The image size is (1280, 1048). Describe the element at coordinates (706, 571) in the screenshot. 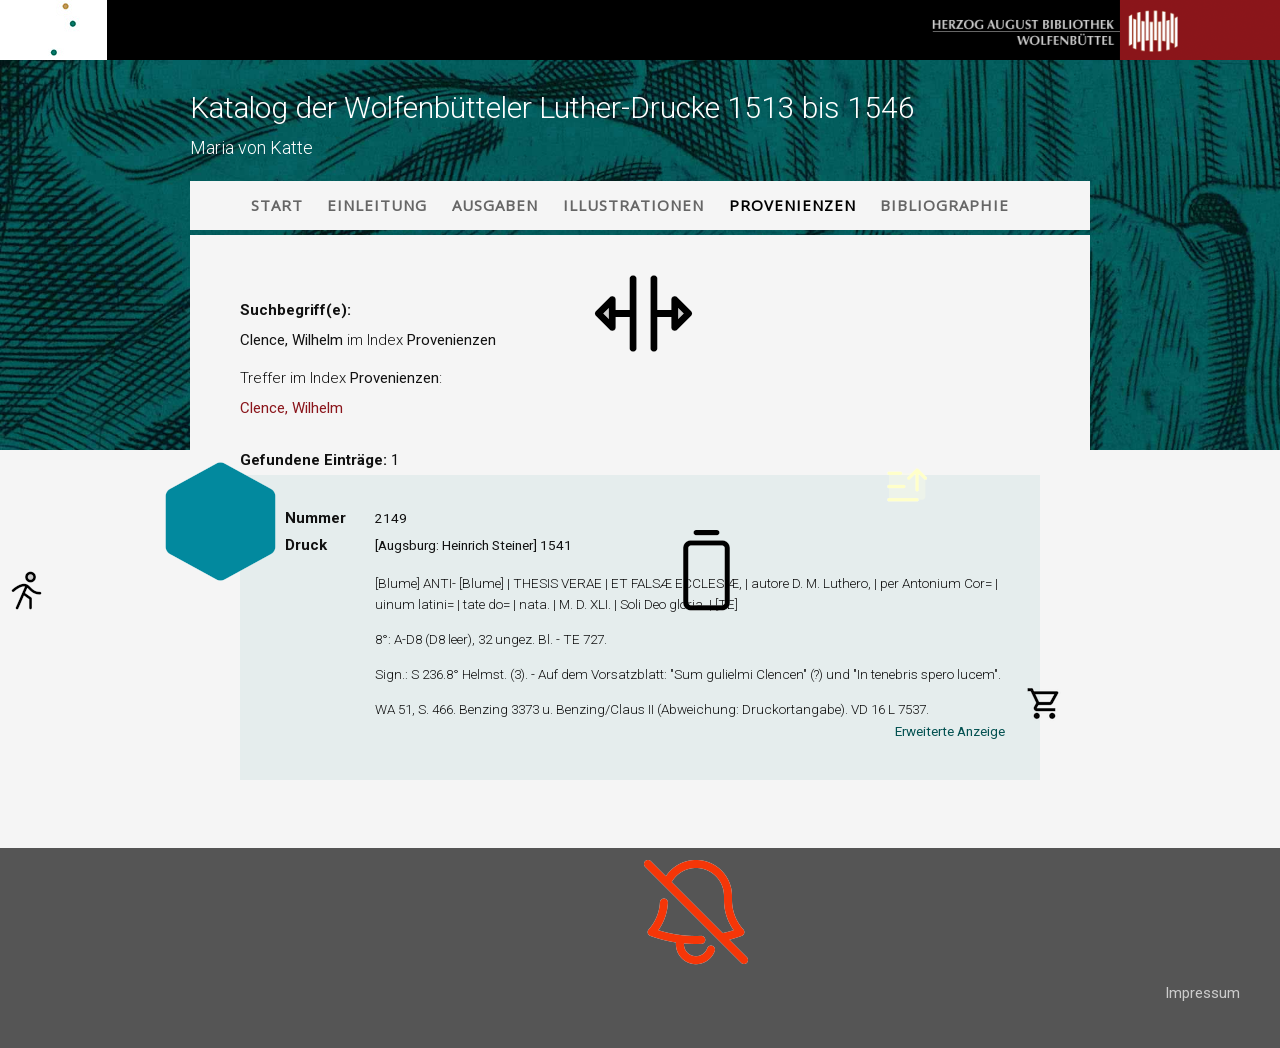

I see `indicates battery is completely drained` at that location.